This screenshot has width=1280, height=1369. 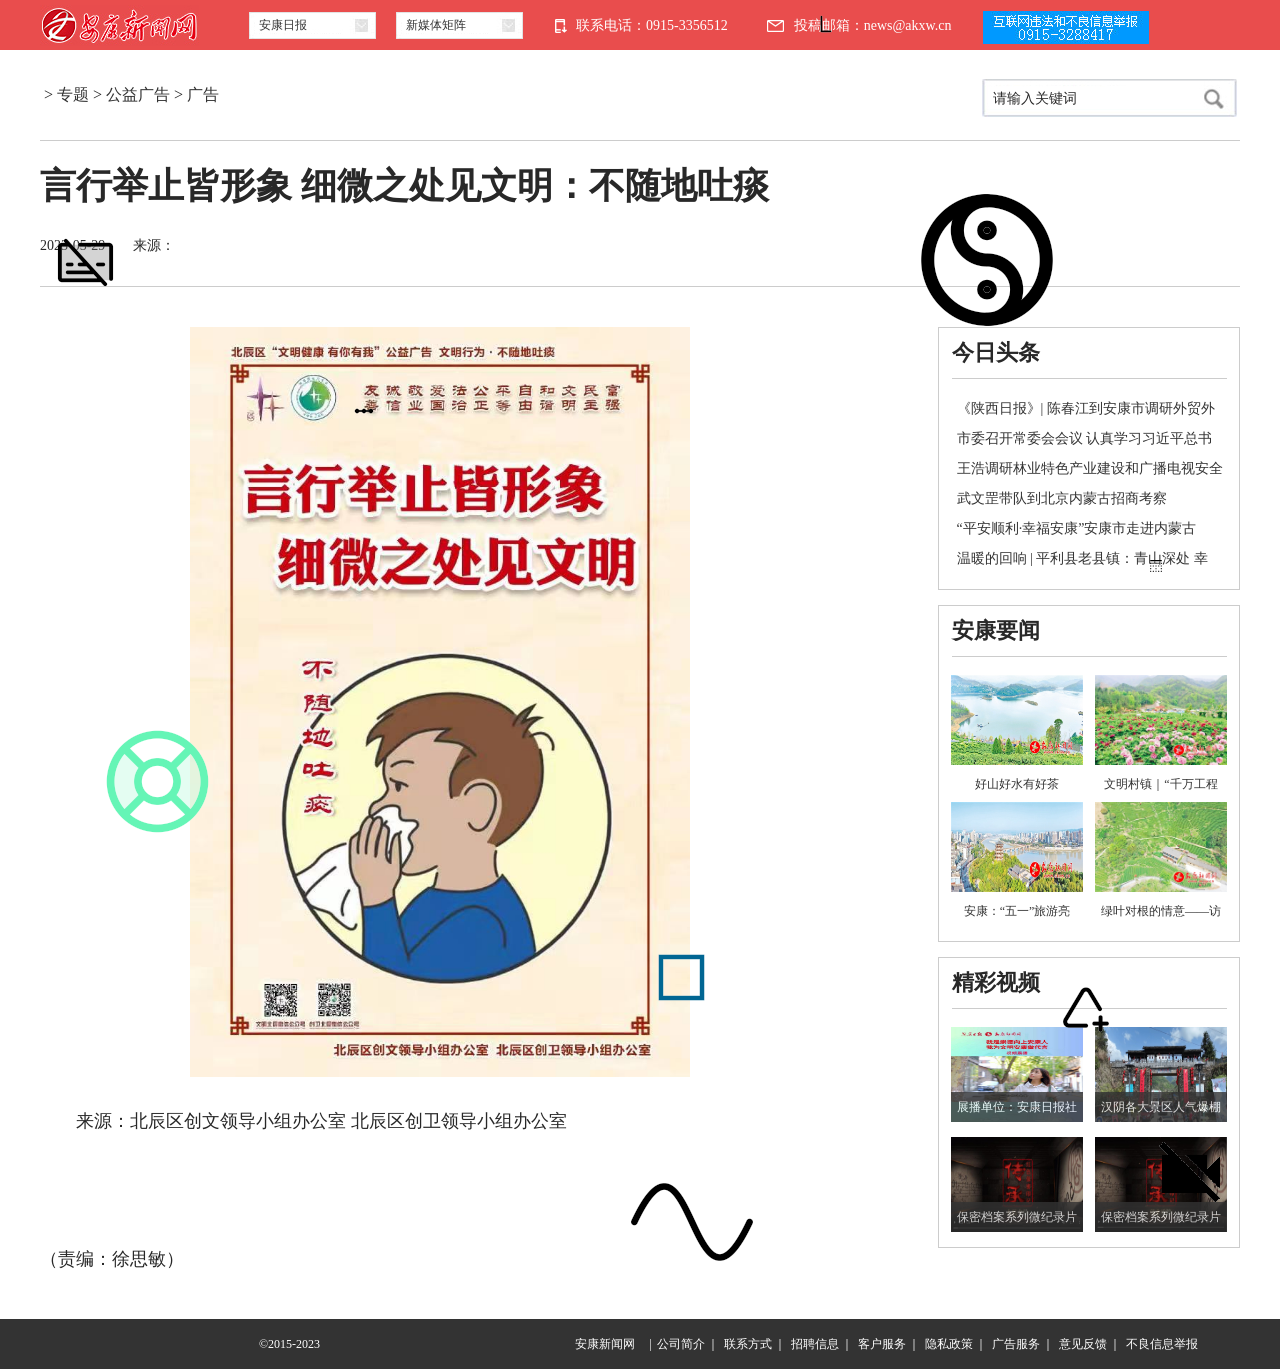 I want to click on apply border to top edge of cell or element, so click(x=1156, y=566).